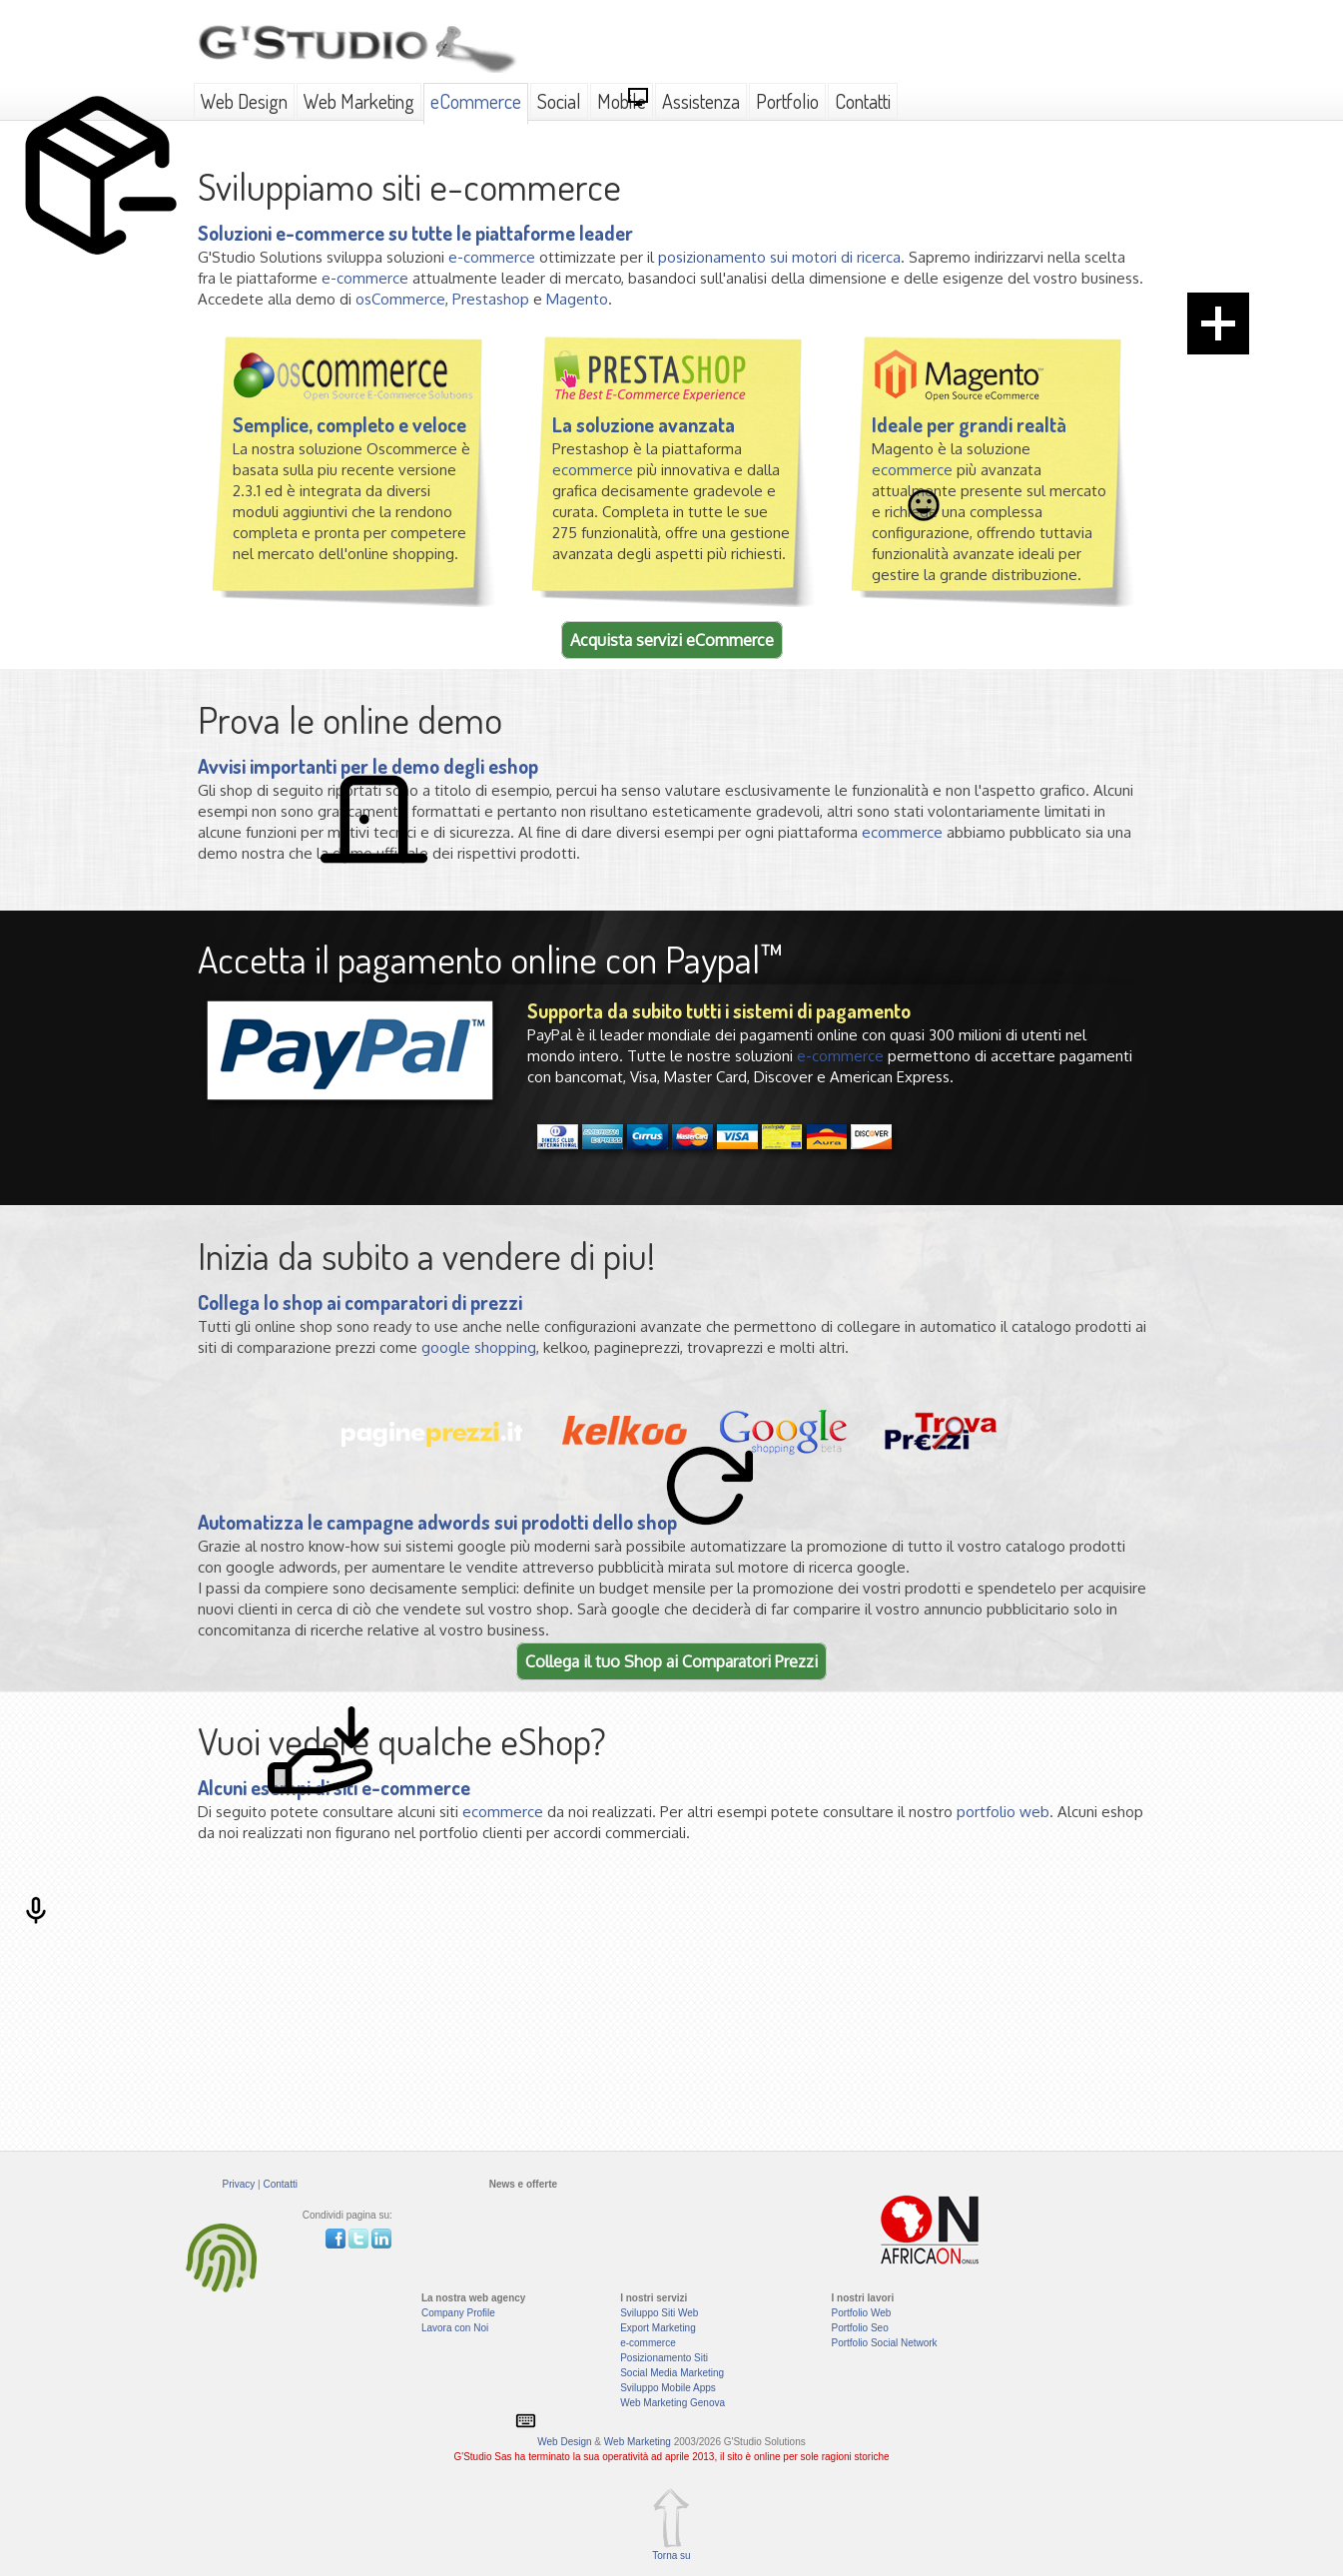 This screenshot has width=1343, height=2576. Describe the element at coordinates (373, 819) in the screenshot. I see `log out or exit the application` at that location.